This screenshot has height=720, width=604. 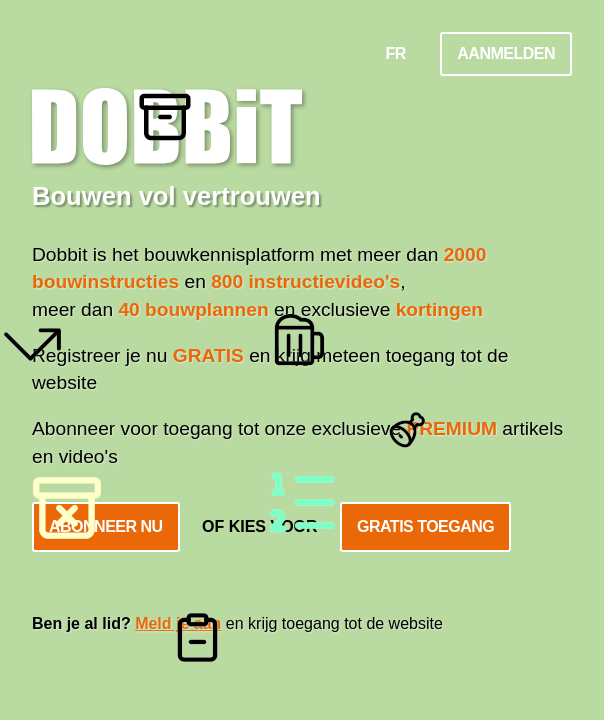 What do you see at coordinates (165, 117) in the screenshot?
I see `archive this item` at bounding box center [165, 117].